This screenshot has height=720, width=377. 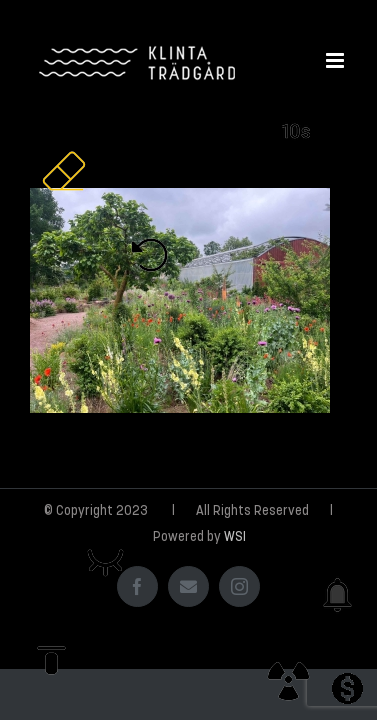 What do you see at coordinates (296, 131) in the screenshot?
I see `set a 10-second timer` at bounding box center [296, 131].